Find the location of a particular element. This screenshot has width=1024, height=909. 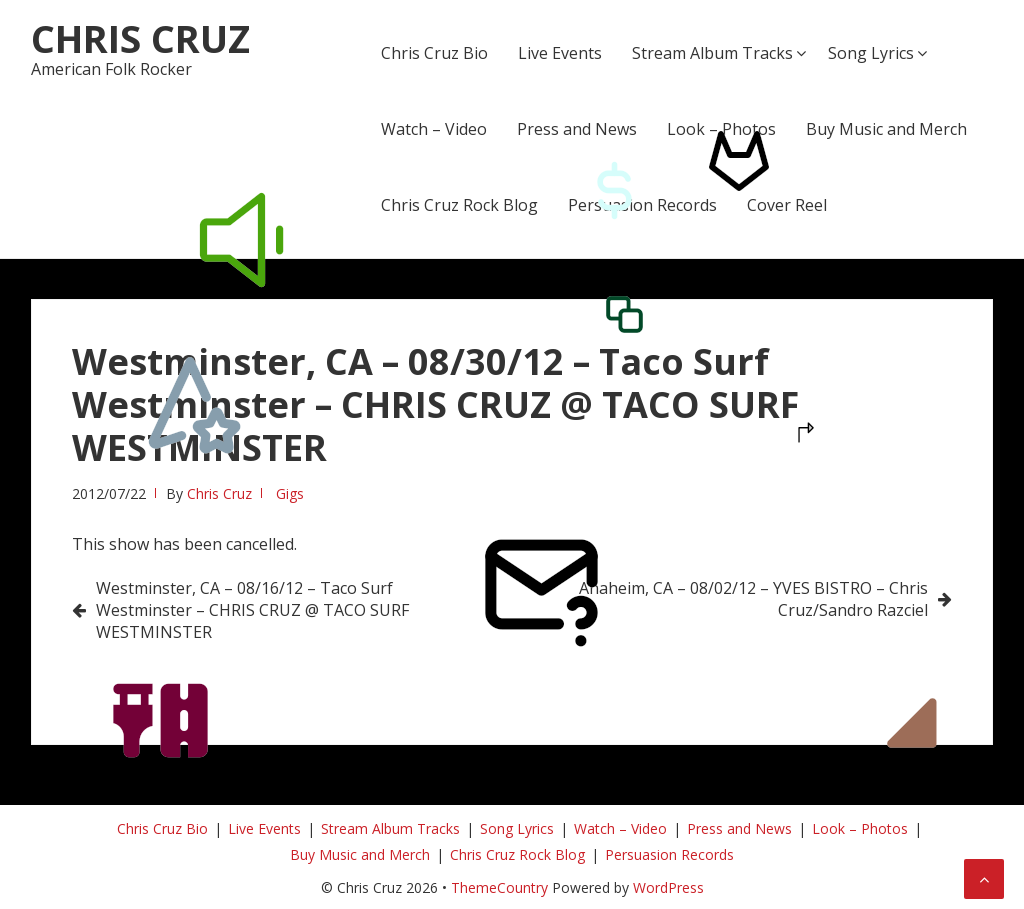

view bridge or overpass routes is located at coordinates (160, 720).